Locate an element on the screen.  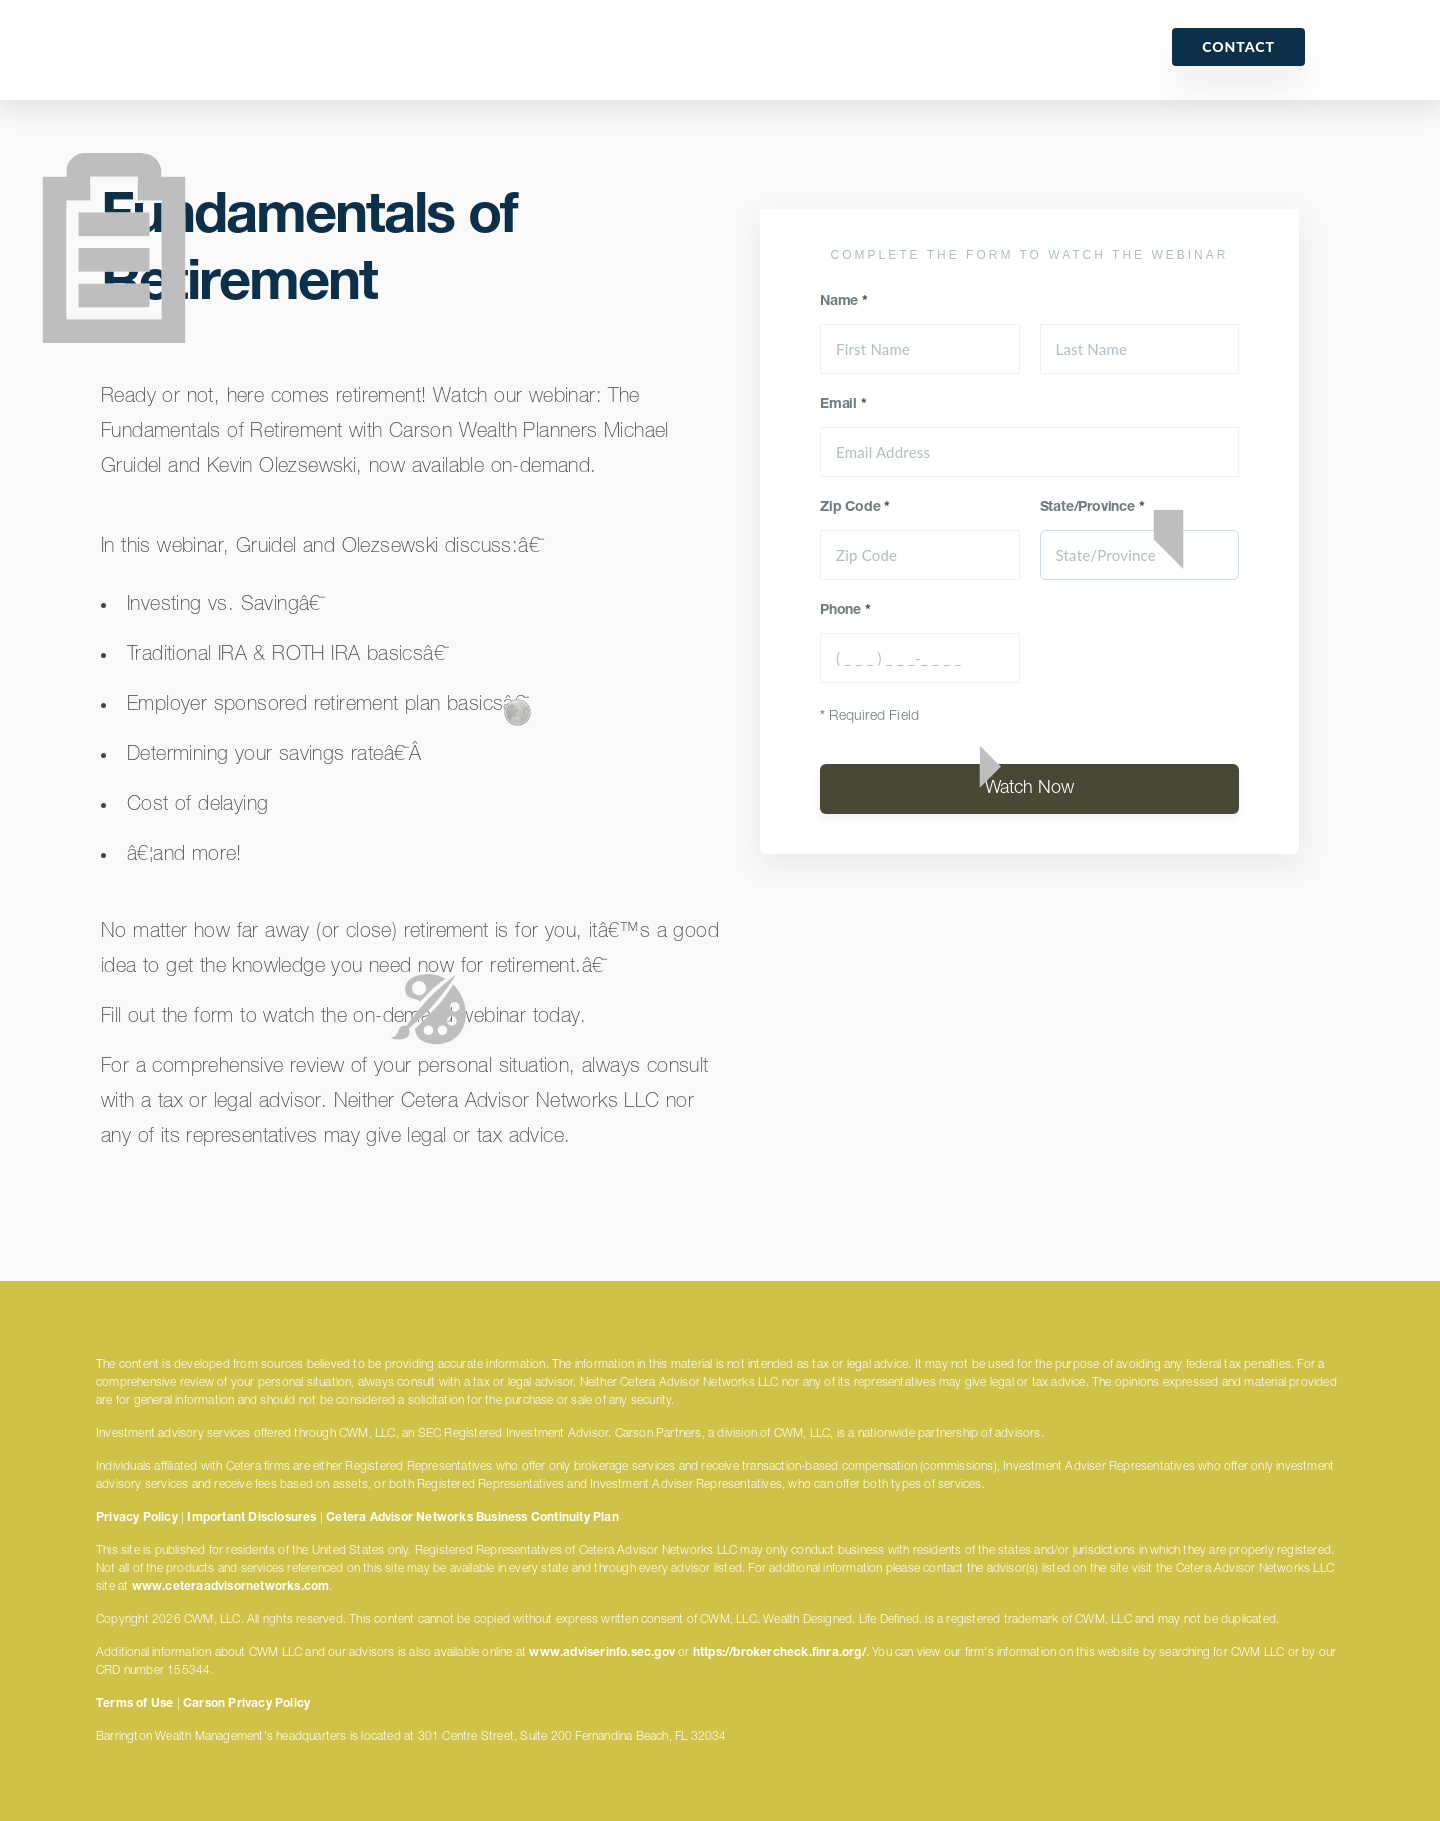
move selection cursor to end of text (right-to-left mode) is located at coordinates (1168, 539).